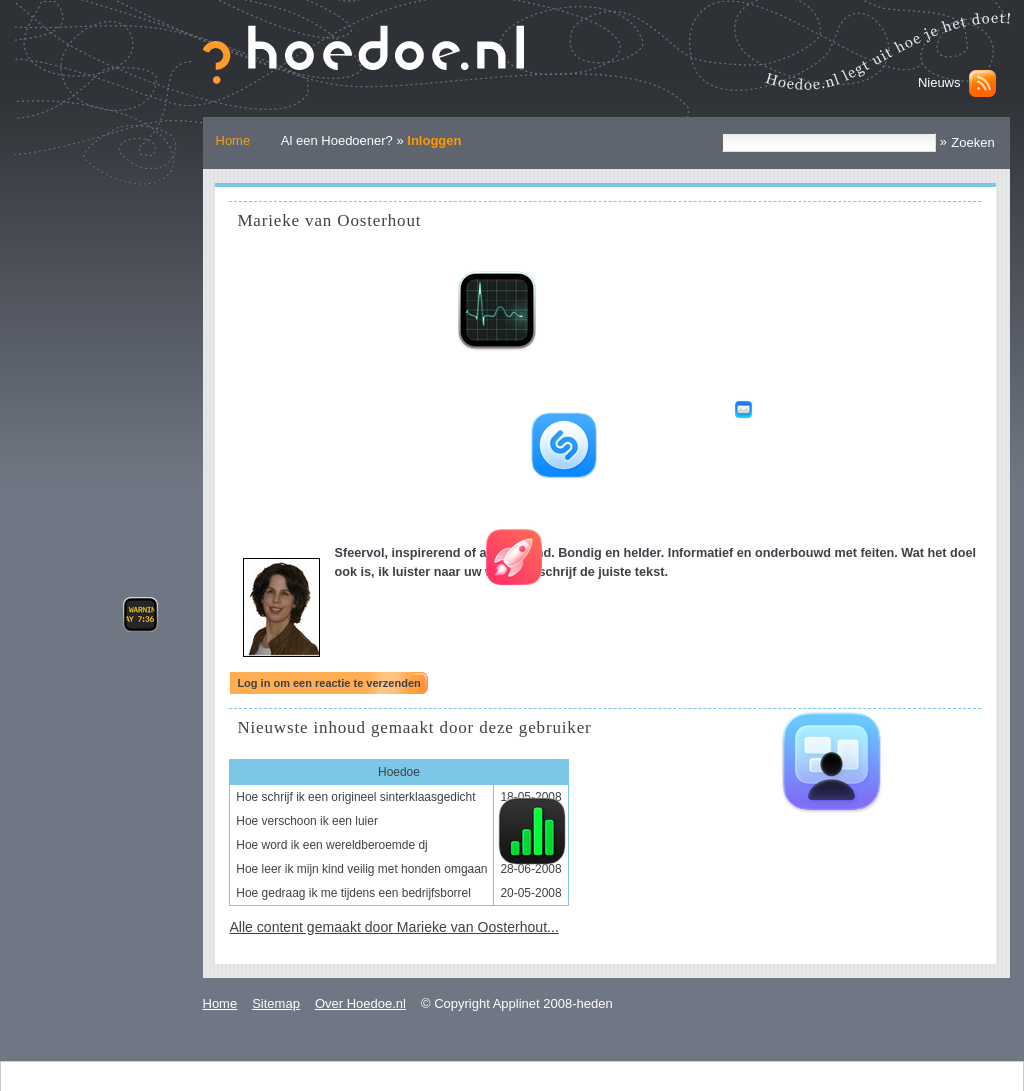 The height and width of the screenshot is (1091, 1024). What do you see at coordinates (532, 831) in the screenshot?
I see `open apple numbers spreadsheet app` at bounding box center [532, 831].